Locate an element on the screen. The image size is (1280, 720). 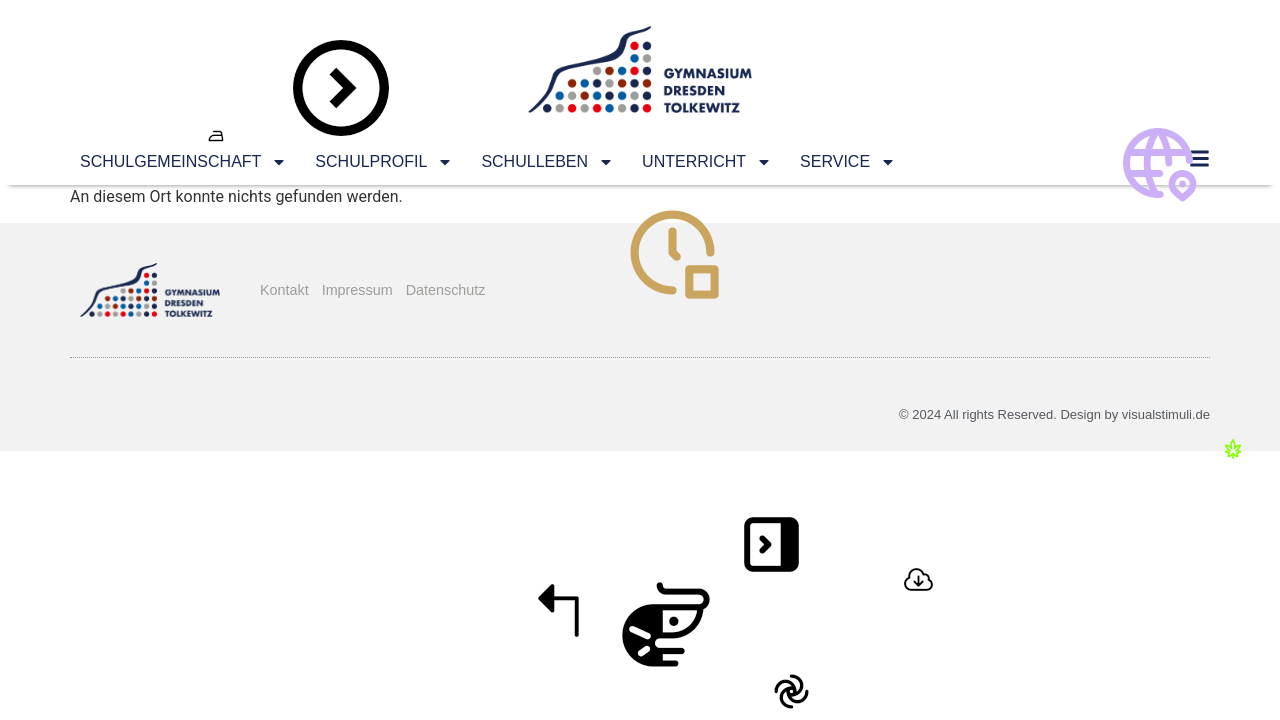
collapse the right sidebar panel is located at coordinates (771, 544).